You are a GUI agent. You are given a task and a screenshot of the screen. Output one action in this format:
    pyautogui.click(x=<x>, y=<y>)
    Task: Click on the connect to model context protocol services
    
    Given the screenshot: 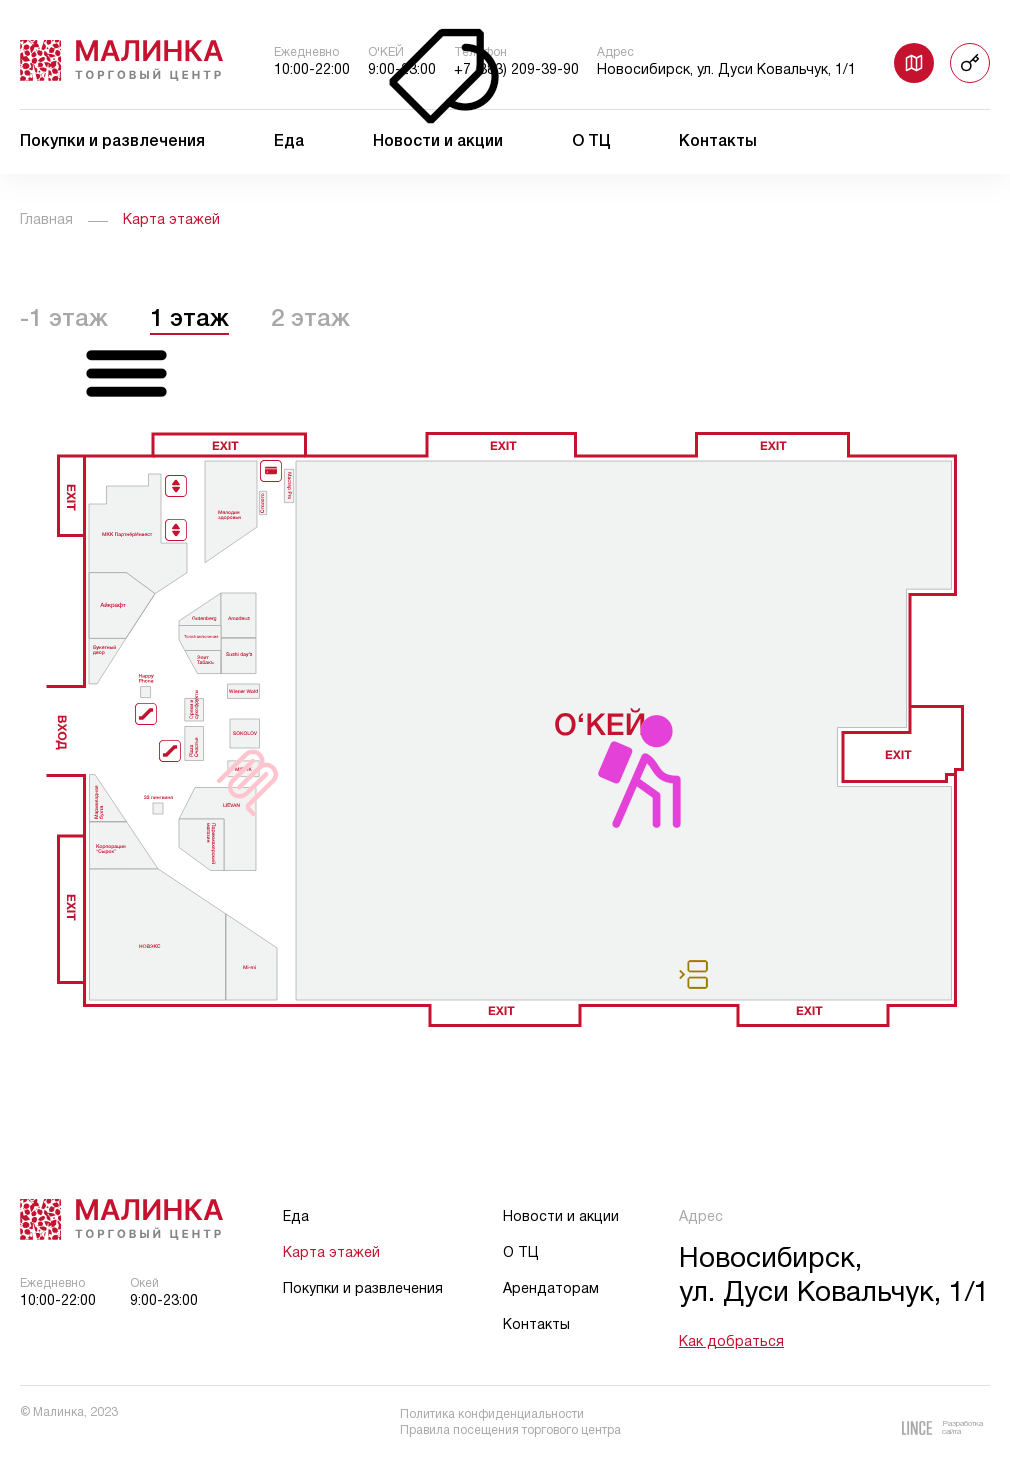 What is the action you would take?
    pyautogui.click(x=247, y=782)
    